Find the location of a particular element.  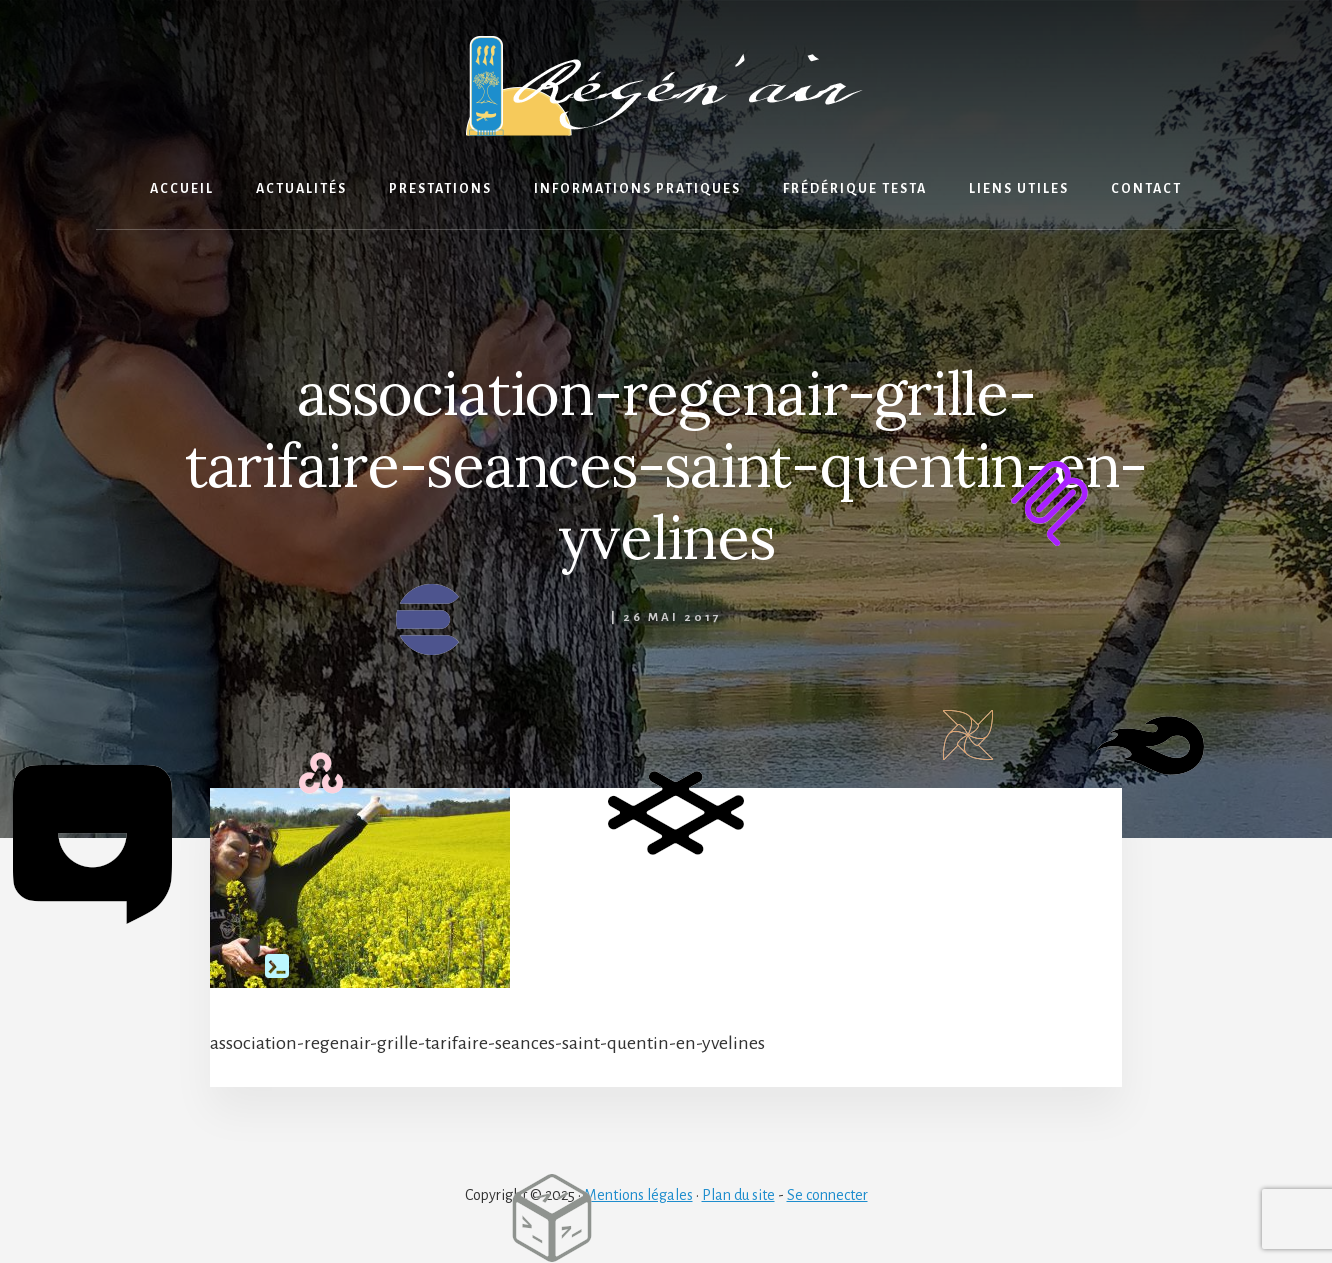

visit the Educative learning platform is located at coordinates (277, 966).